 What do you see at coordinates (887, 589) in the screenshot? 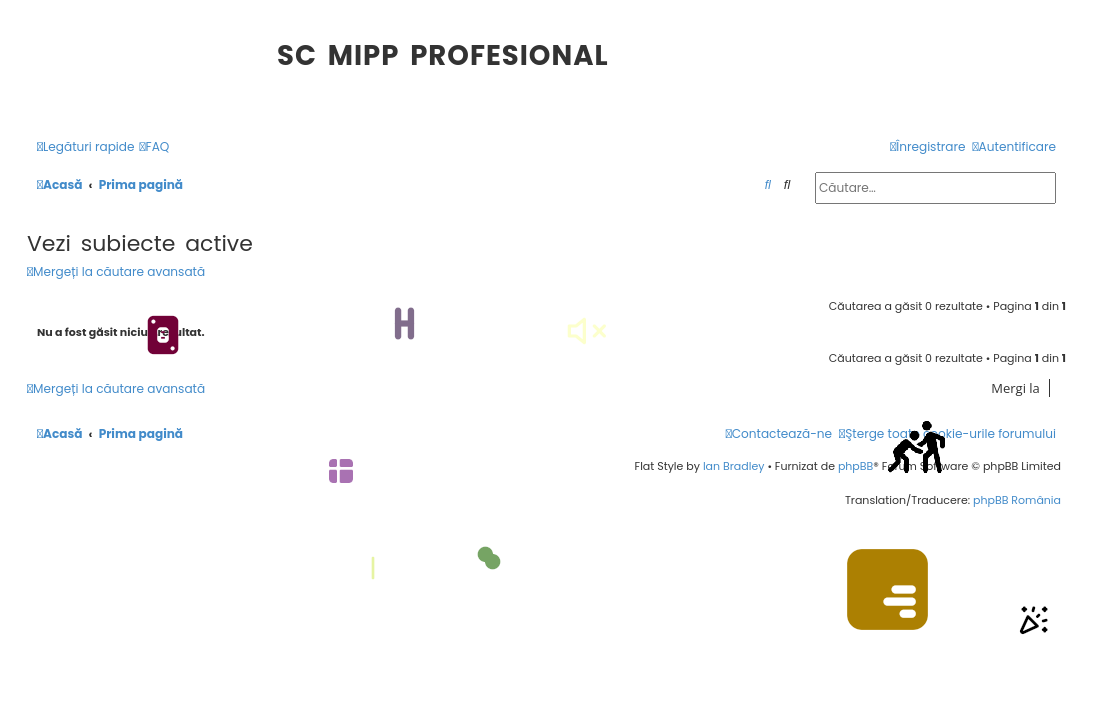
I see `align content to bottom-right of container` at bounding box center [887, 589].